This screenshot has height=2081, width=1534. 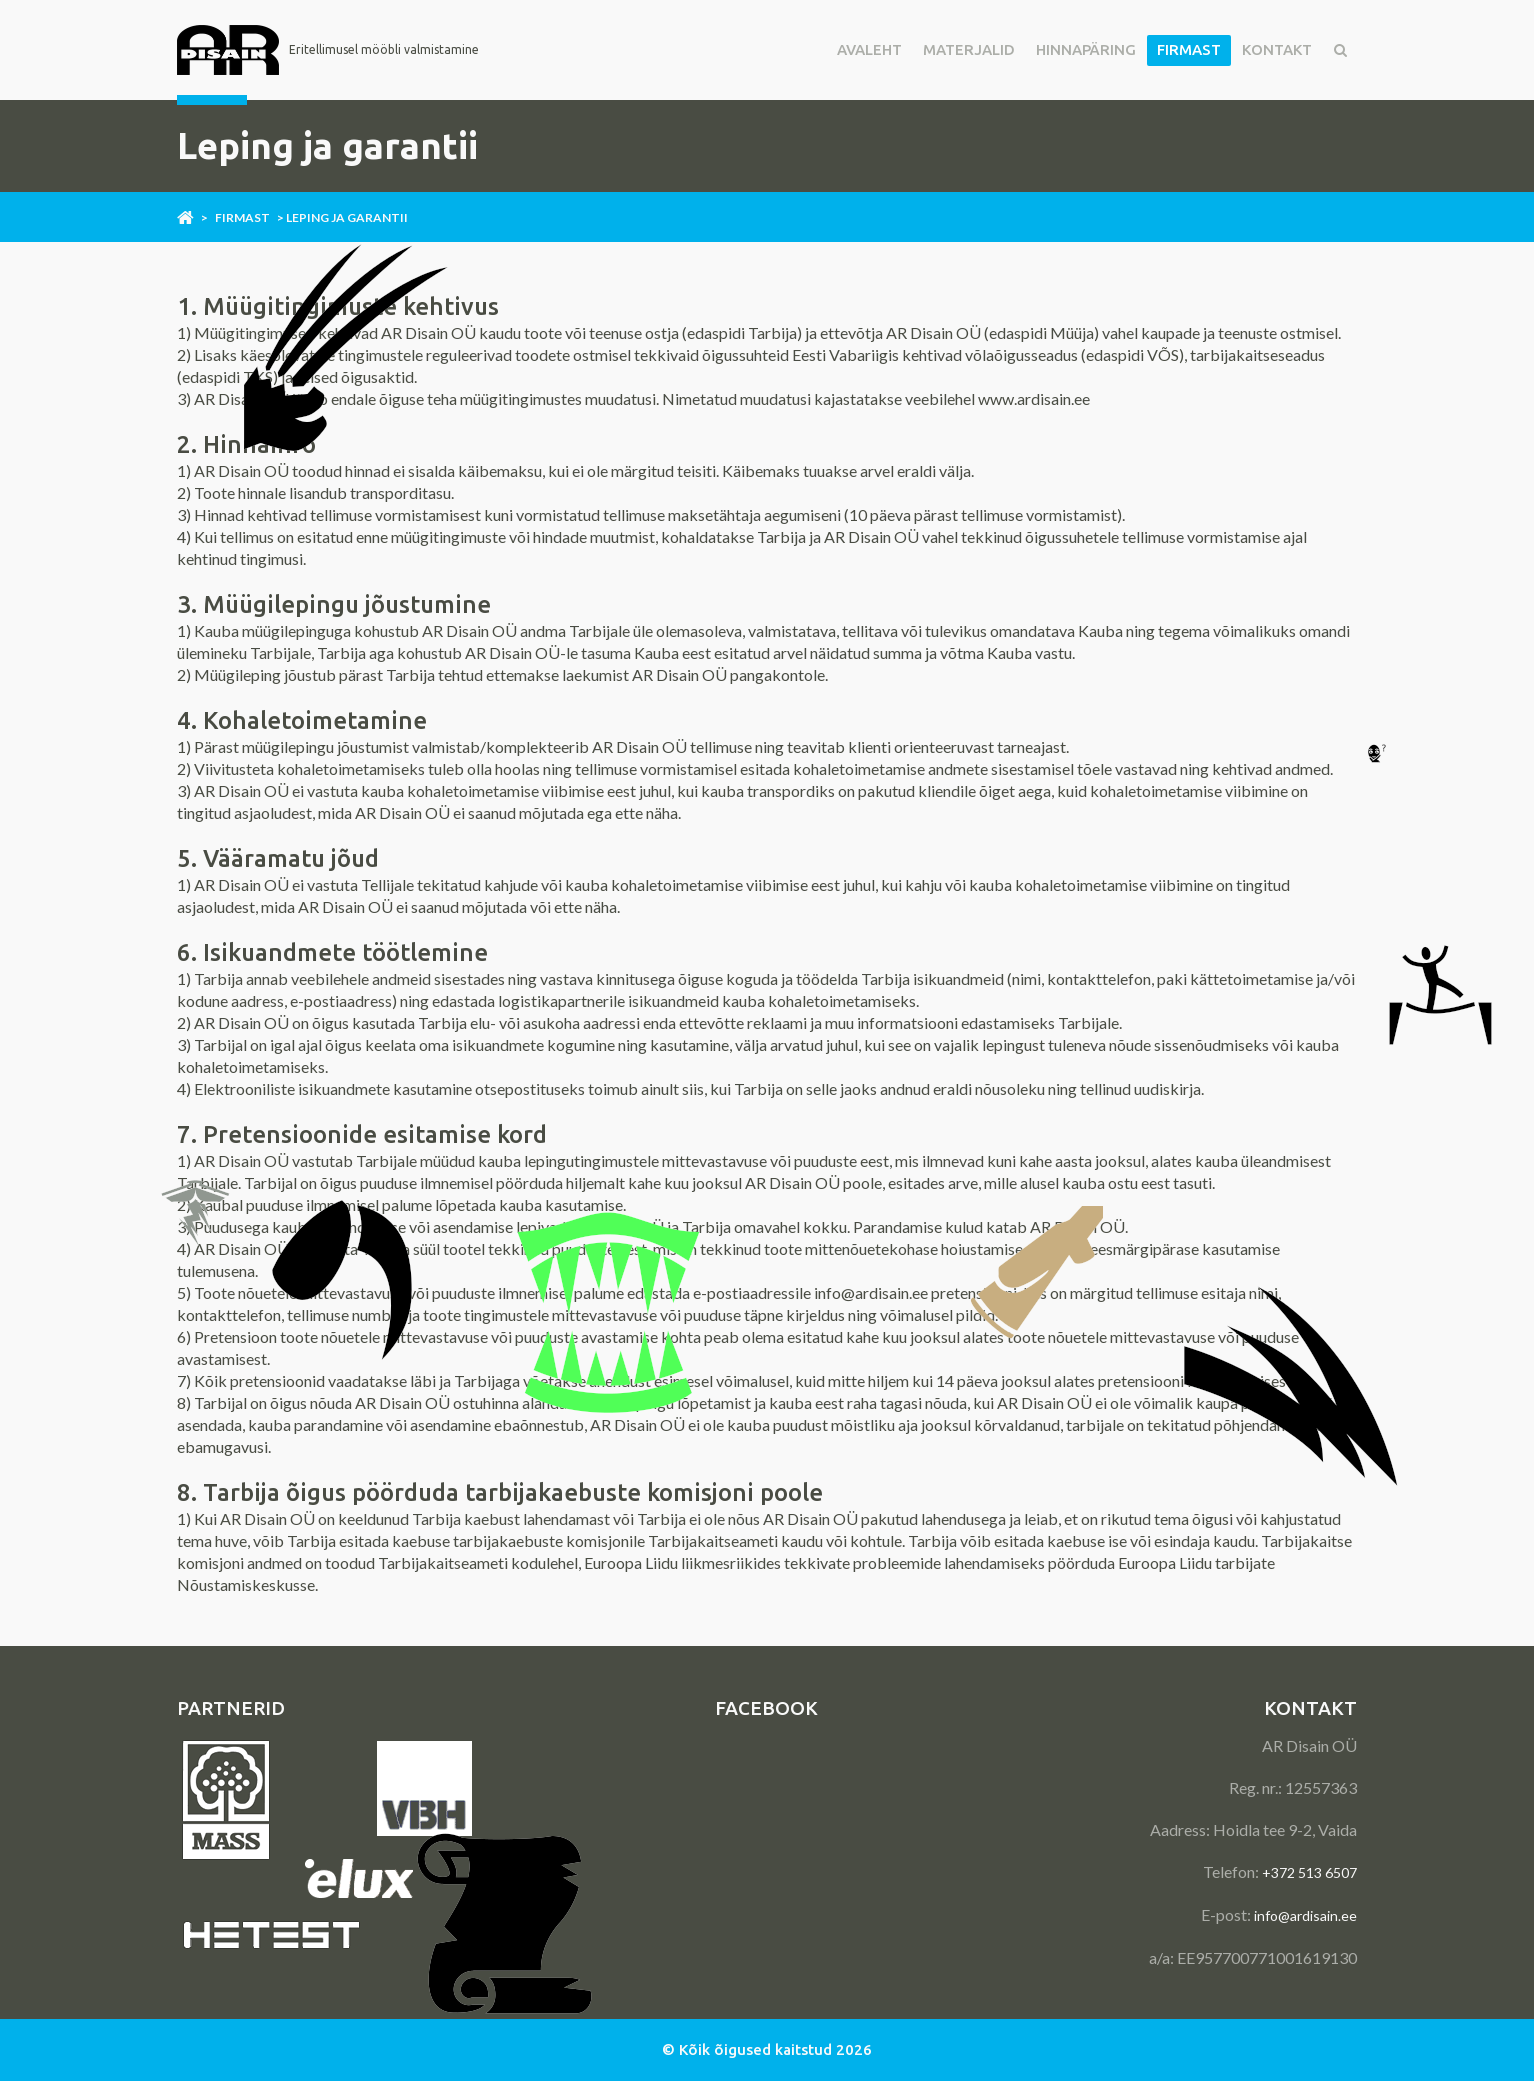 I want to click on select or equip weapon attachment, so click(x=1037, y=1272).